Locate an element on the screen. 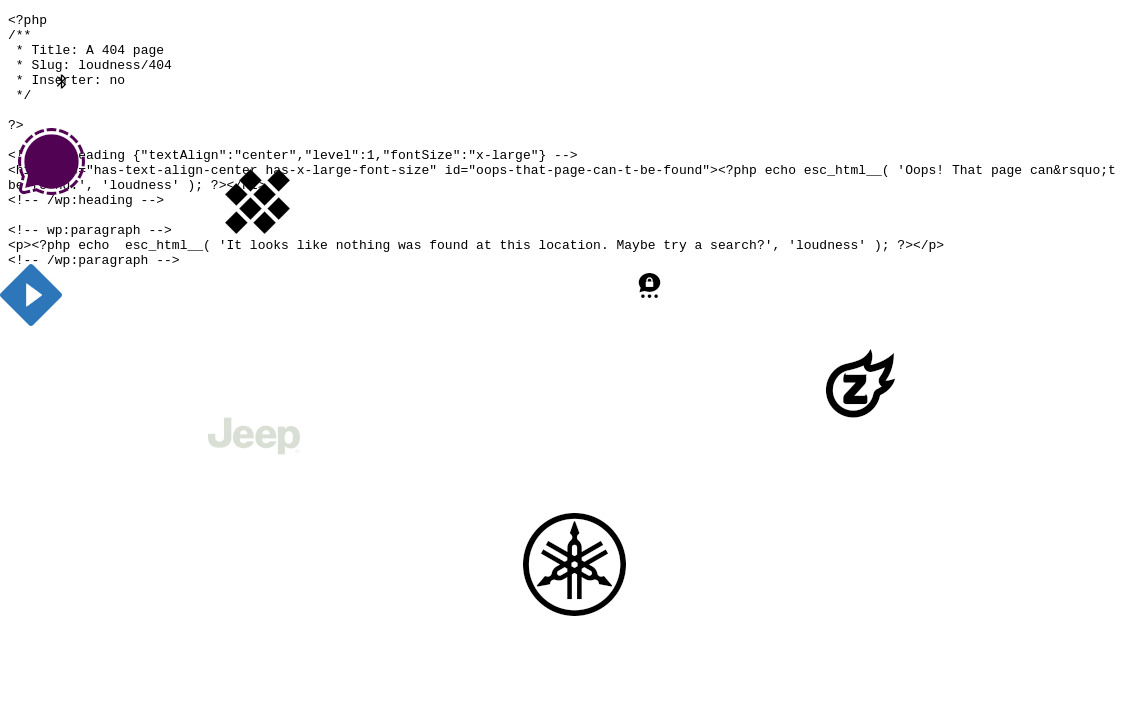 This screenshot has width=1124, height=720. open Threema secure messaging app is located at coordinates (649, 285).